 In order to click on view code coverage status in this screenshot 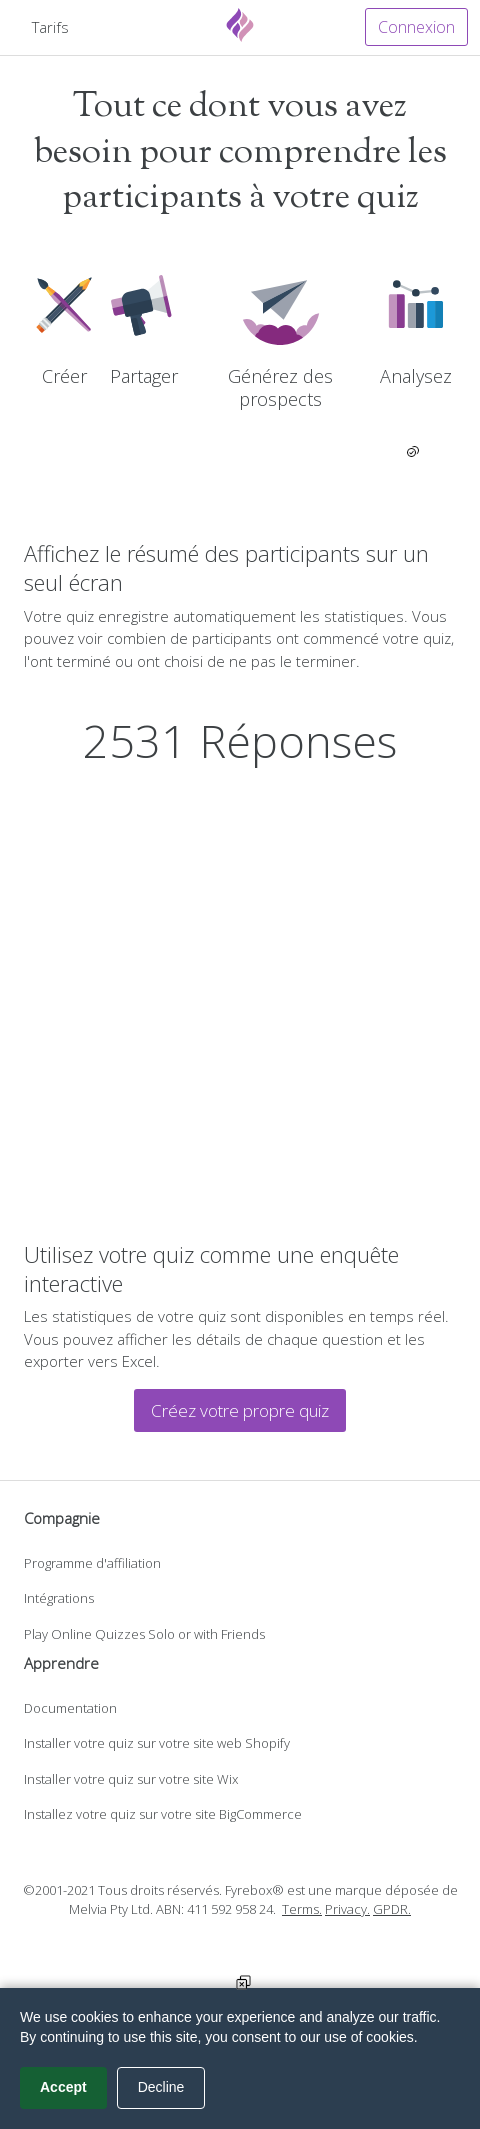, I will do `click(413, 451)`.